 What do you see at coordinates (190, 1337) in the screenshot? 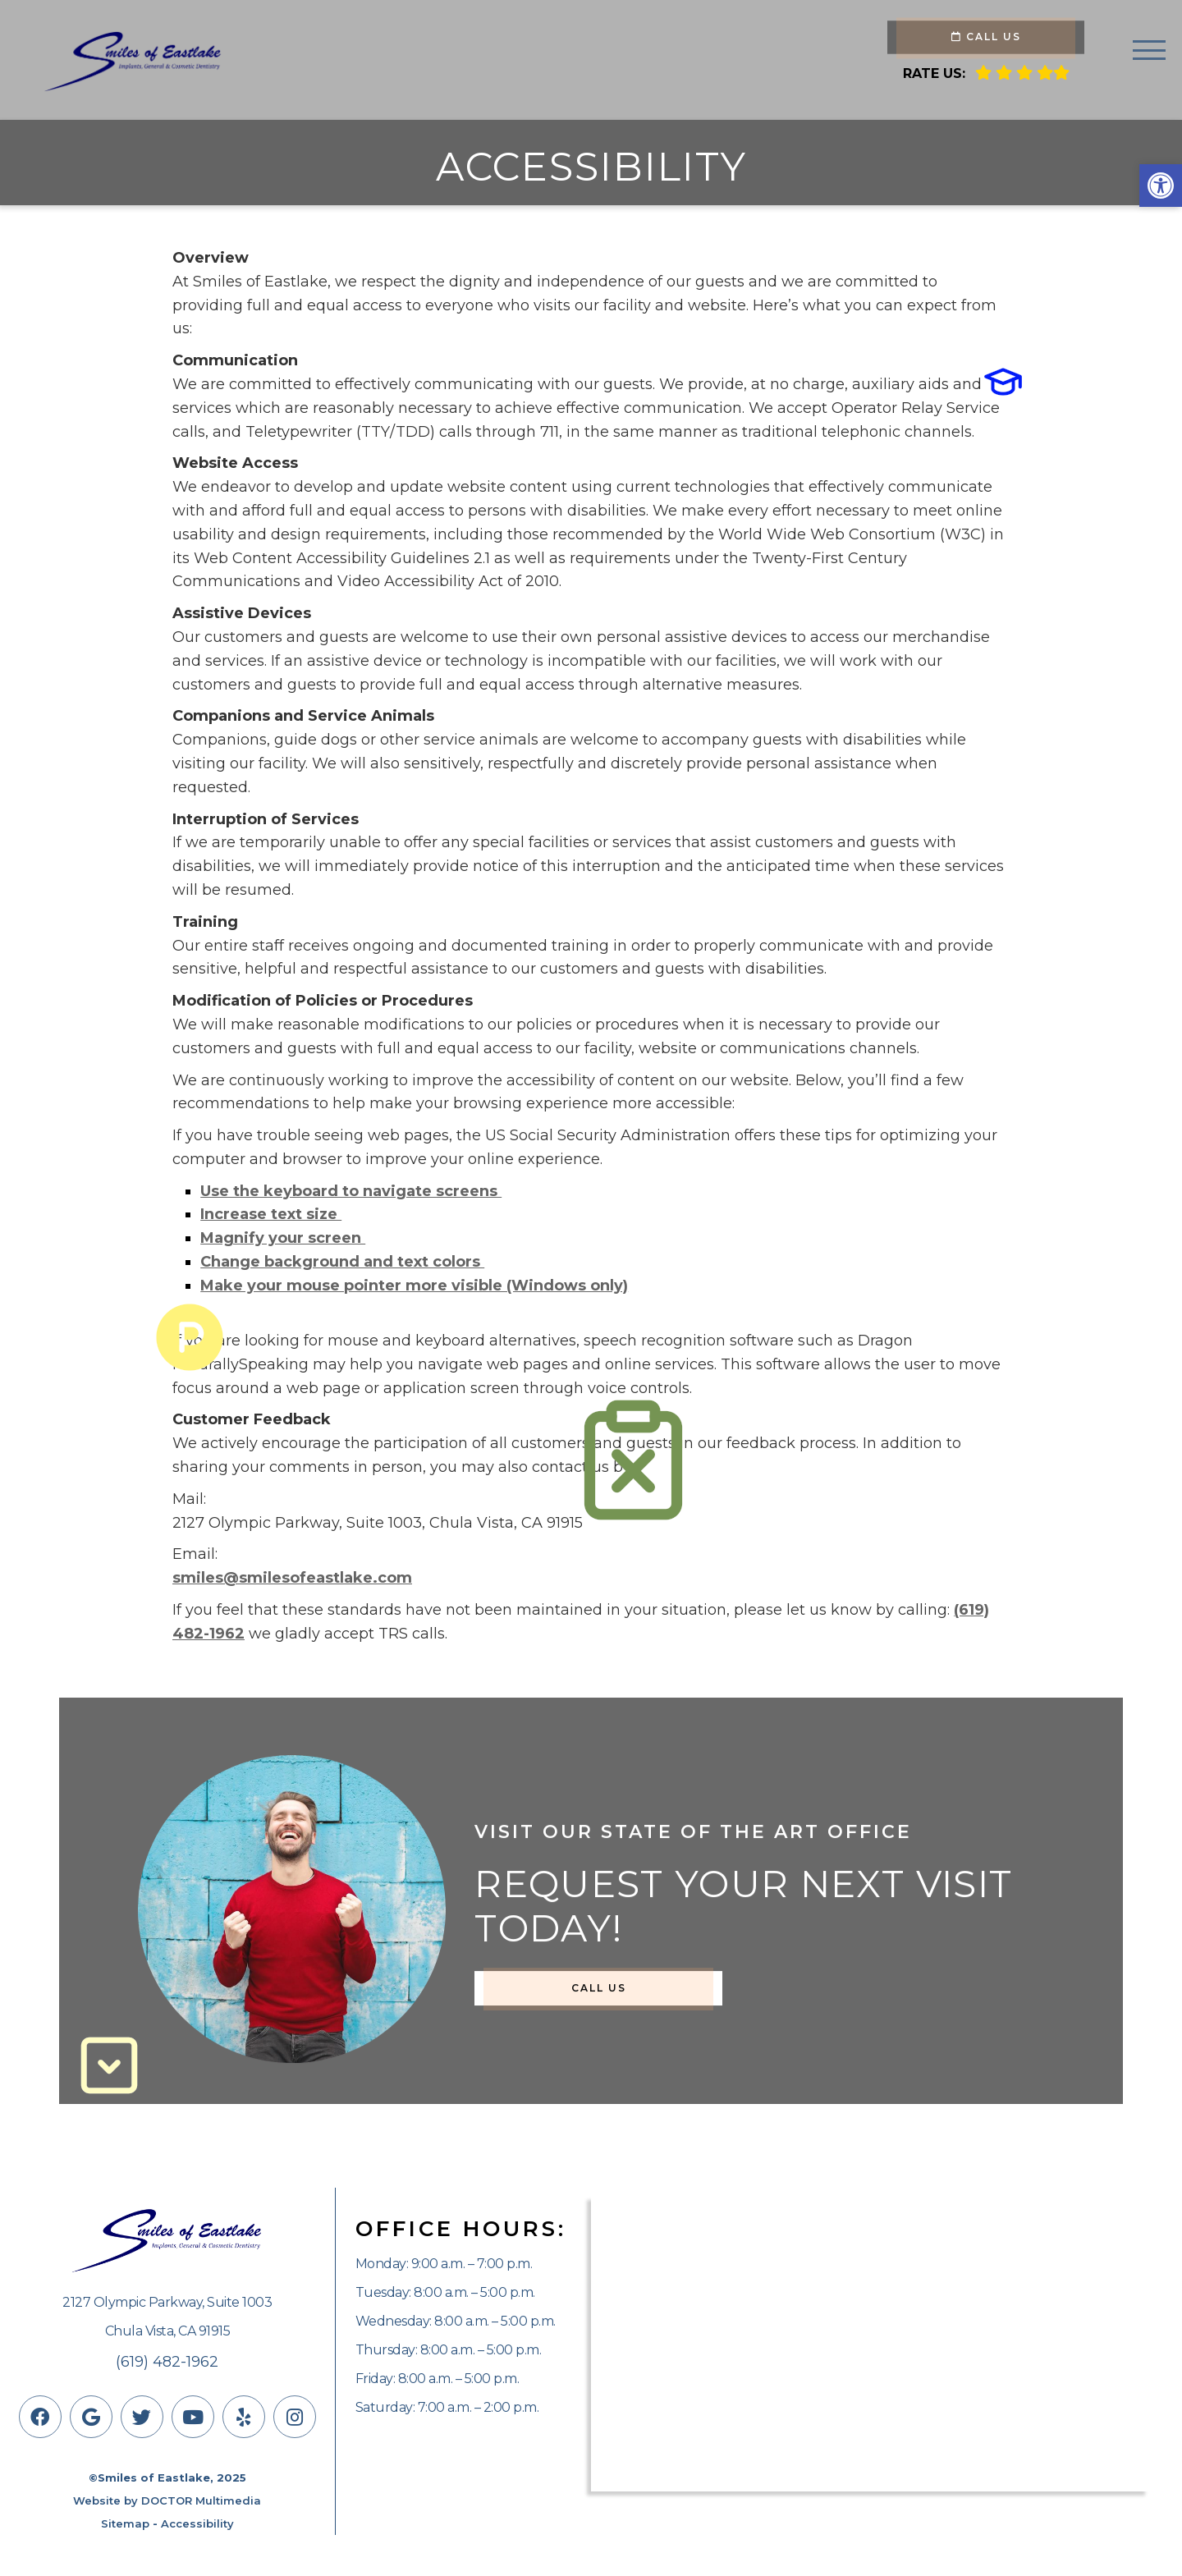
I see `indicates parking availability or location` at bounding box center [190, 1337].